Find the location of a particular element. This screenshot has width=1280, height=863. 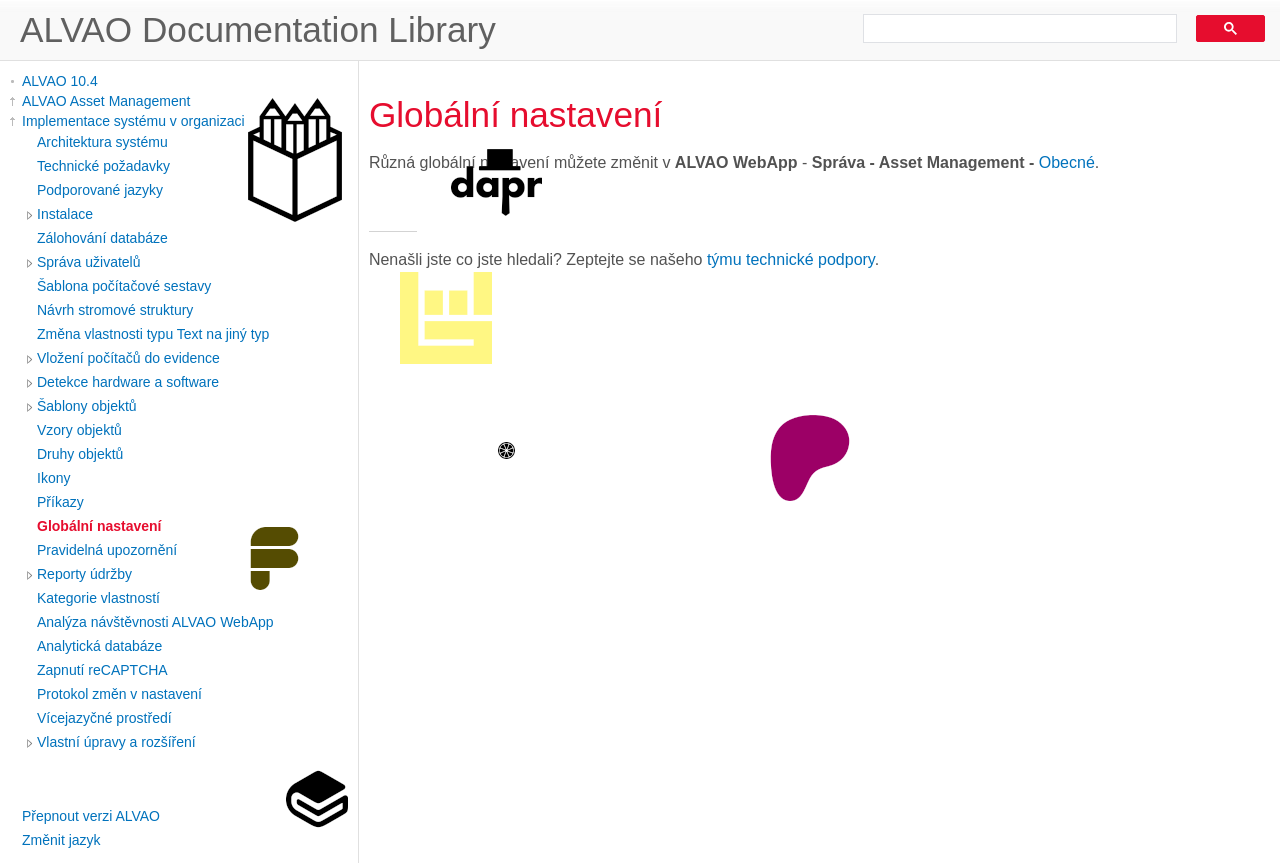

visit patreon page is located at coordinates (810, 458).